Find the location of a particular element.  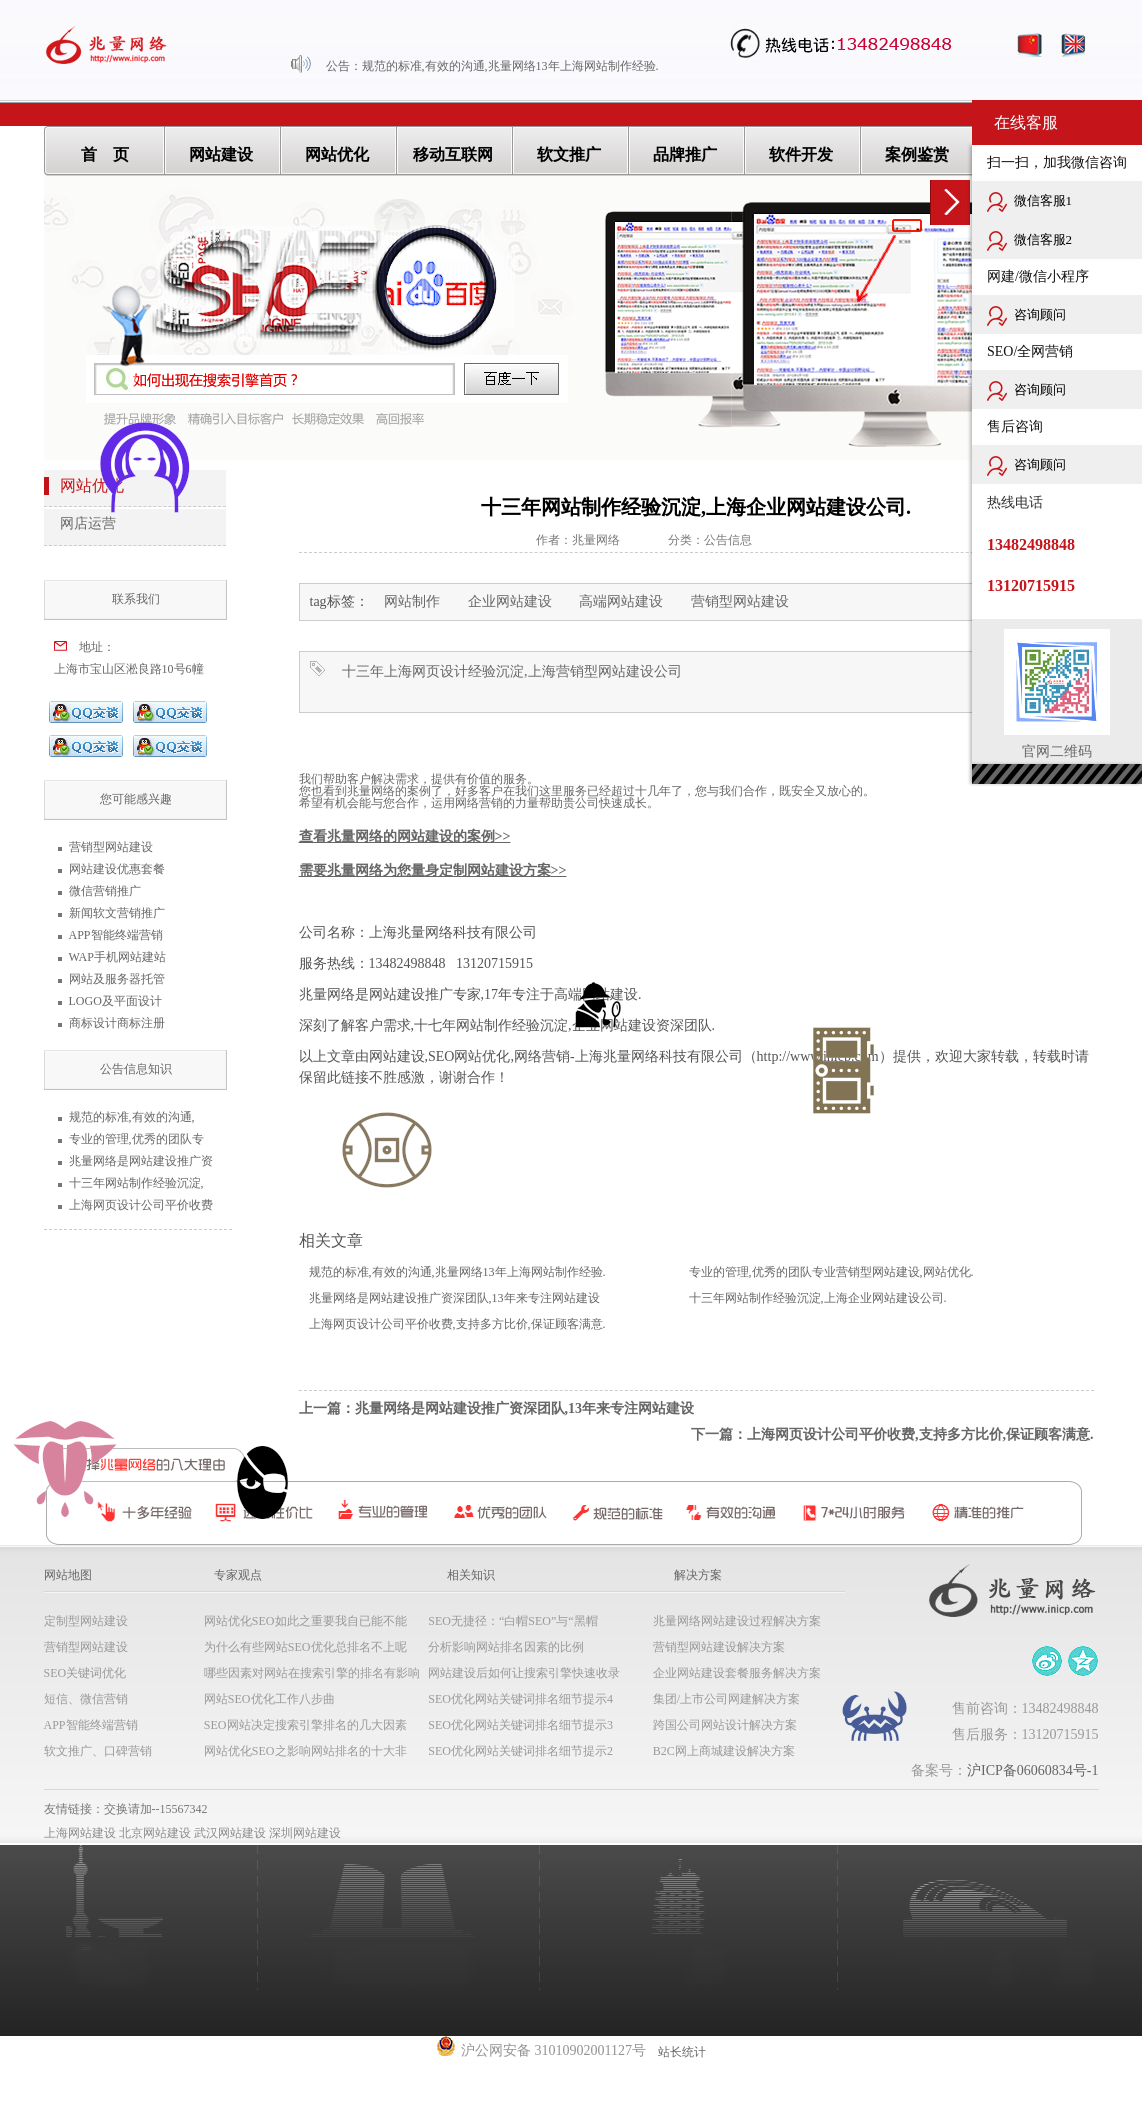

view football/rugby field layout is located at coordinates (387, 1150).